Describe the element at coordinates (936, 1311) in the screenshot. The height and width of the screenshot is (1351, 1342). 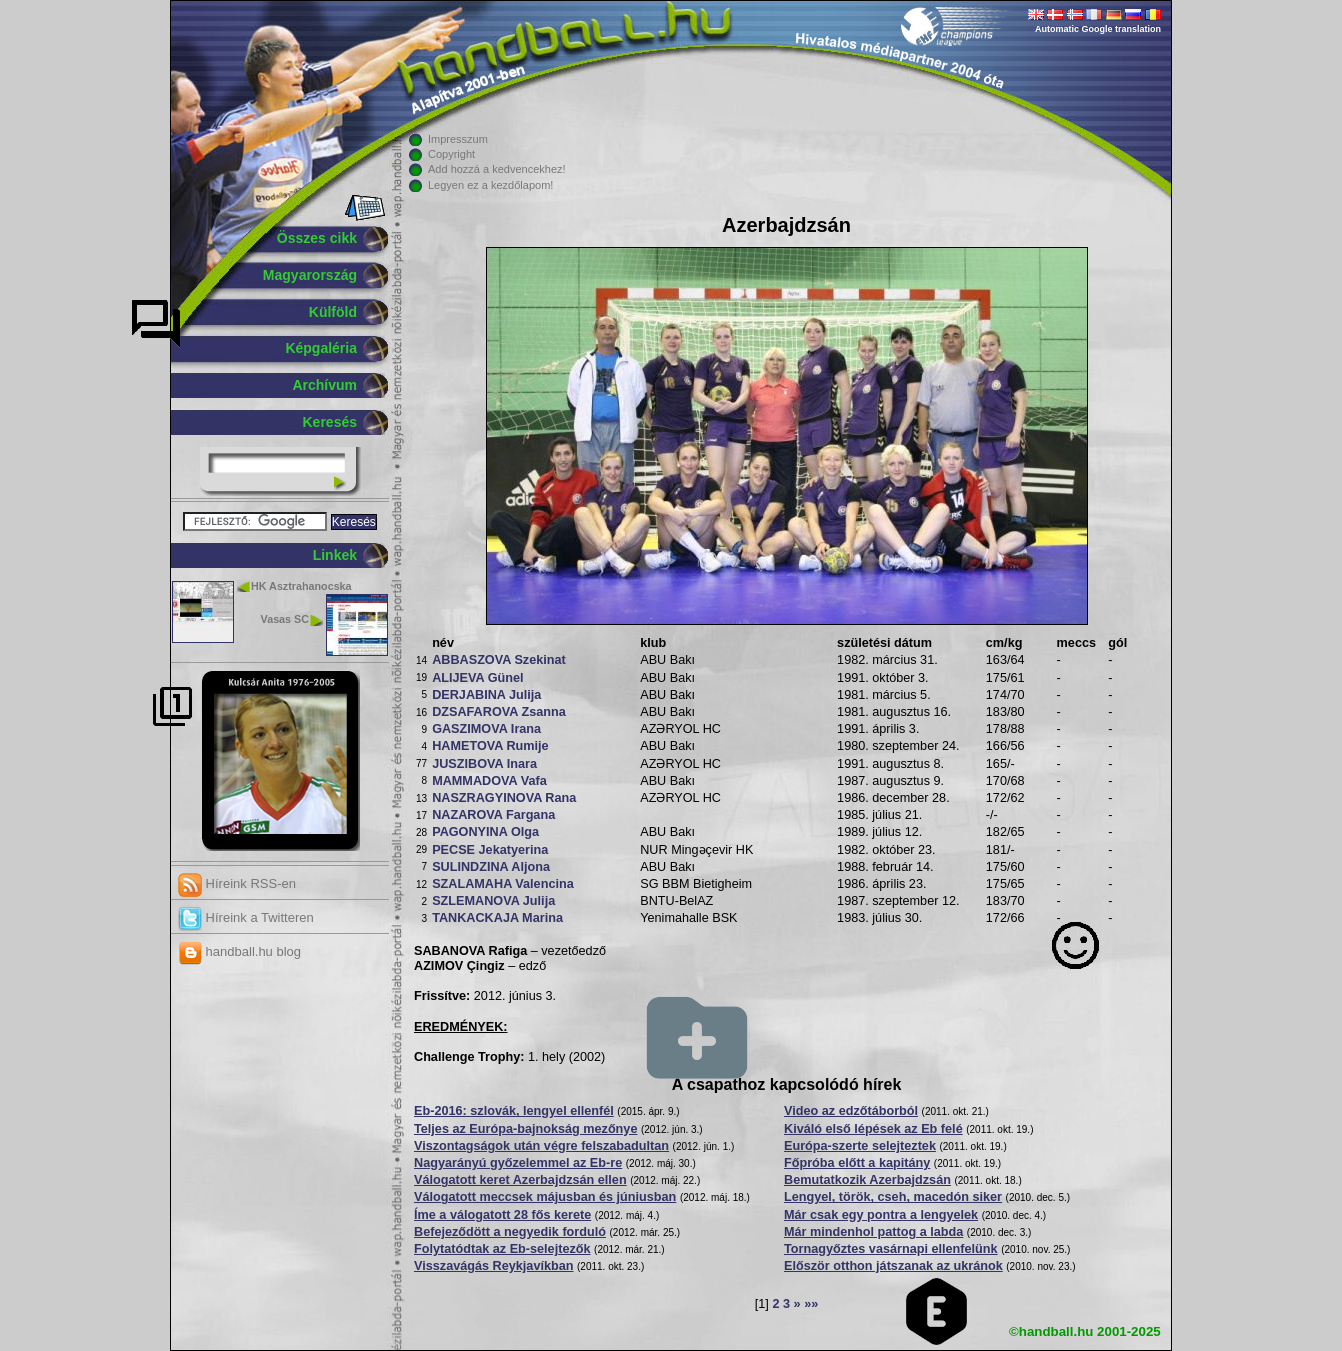
I see `app icon for a service or brand starting with "E"` at that location.